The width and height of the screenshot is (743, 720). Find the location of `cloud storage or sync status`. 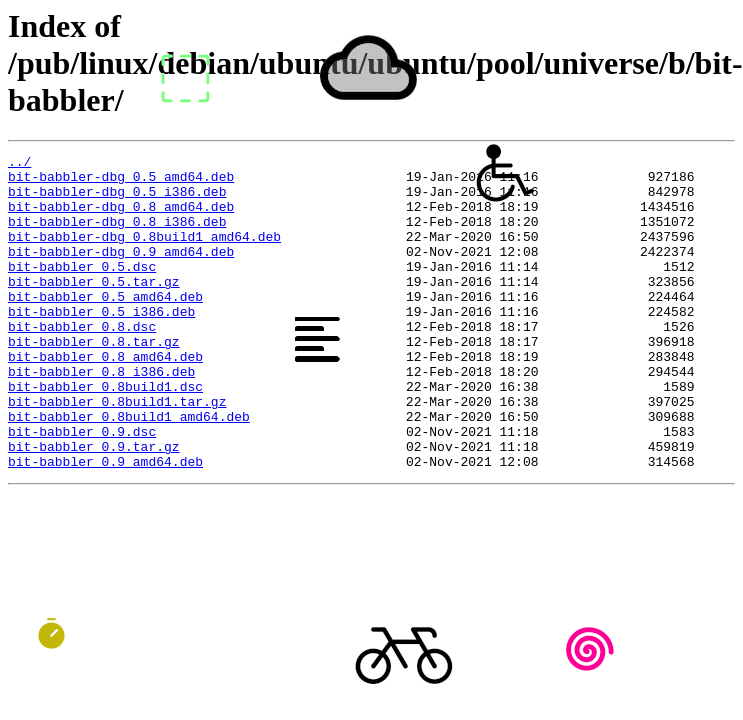

cloud storage or sync status is located at coordinates (368, 67).